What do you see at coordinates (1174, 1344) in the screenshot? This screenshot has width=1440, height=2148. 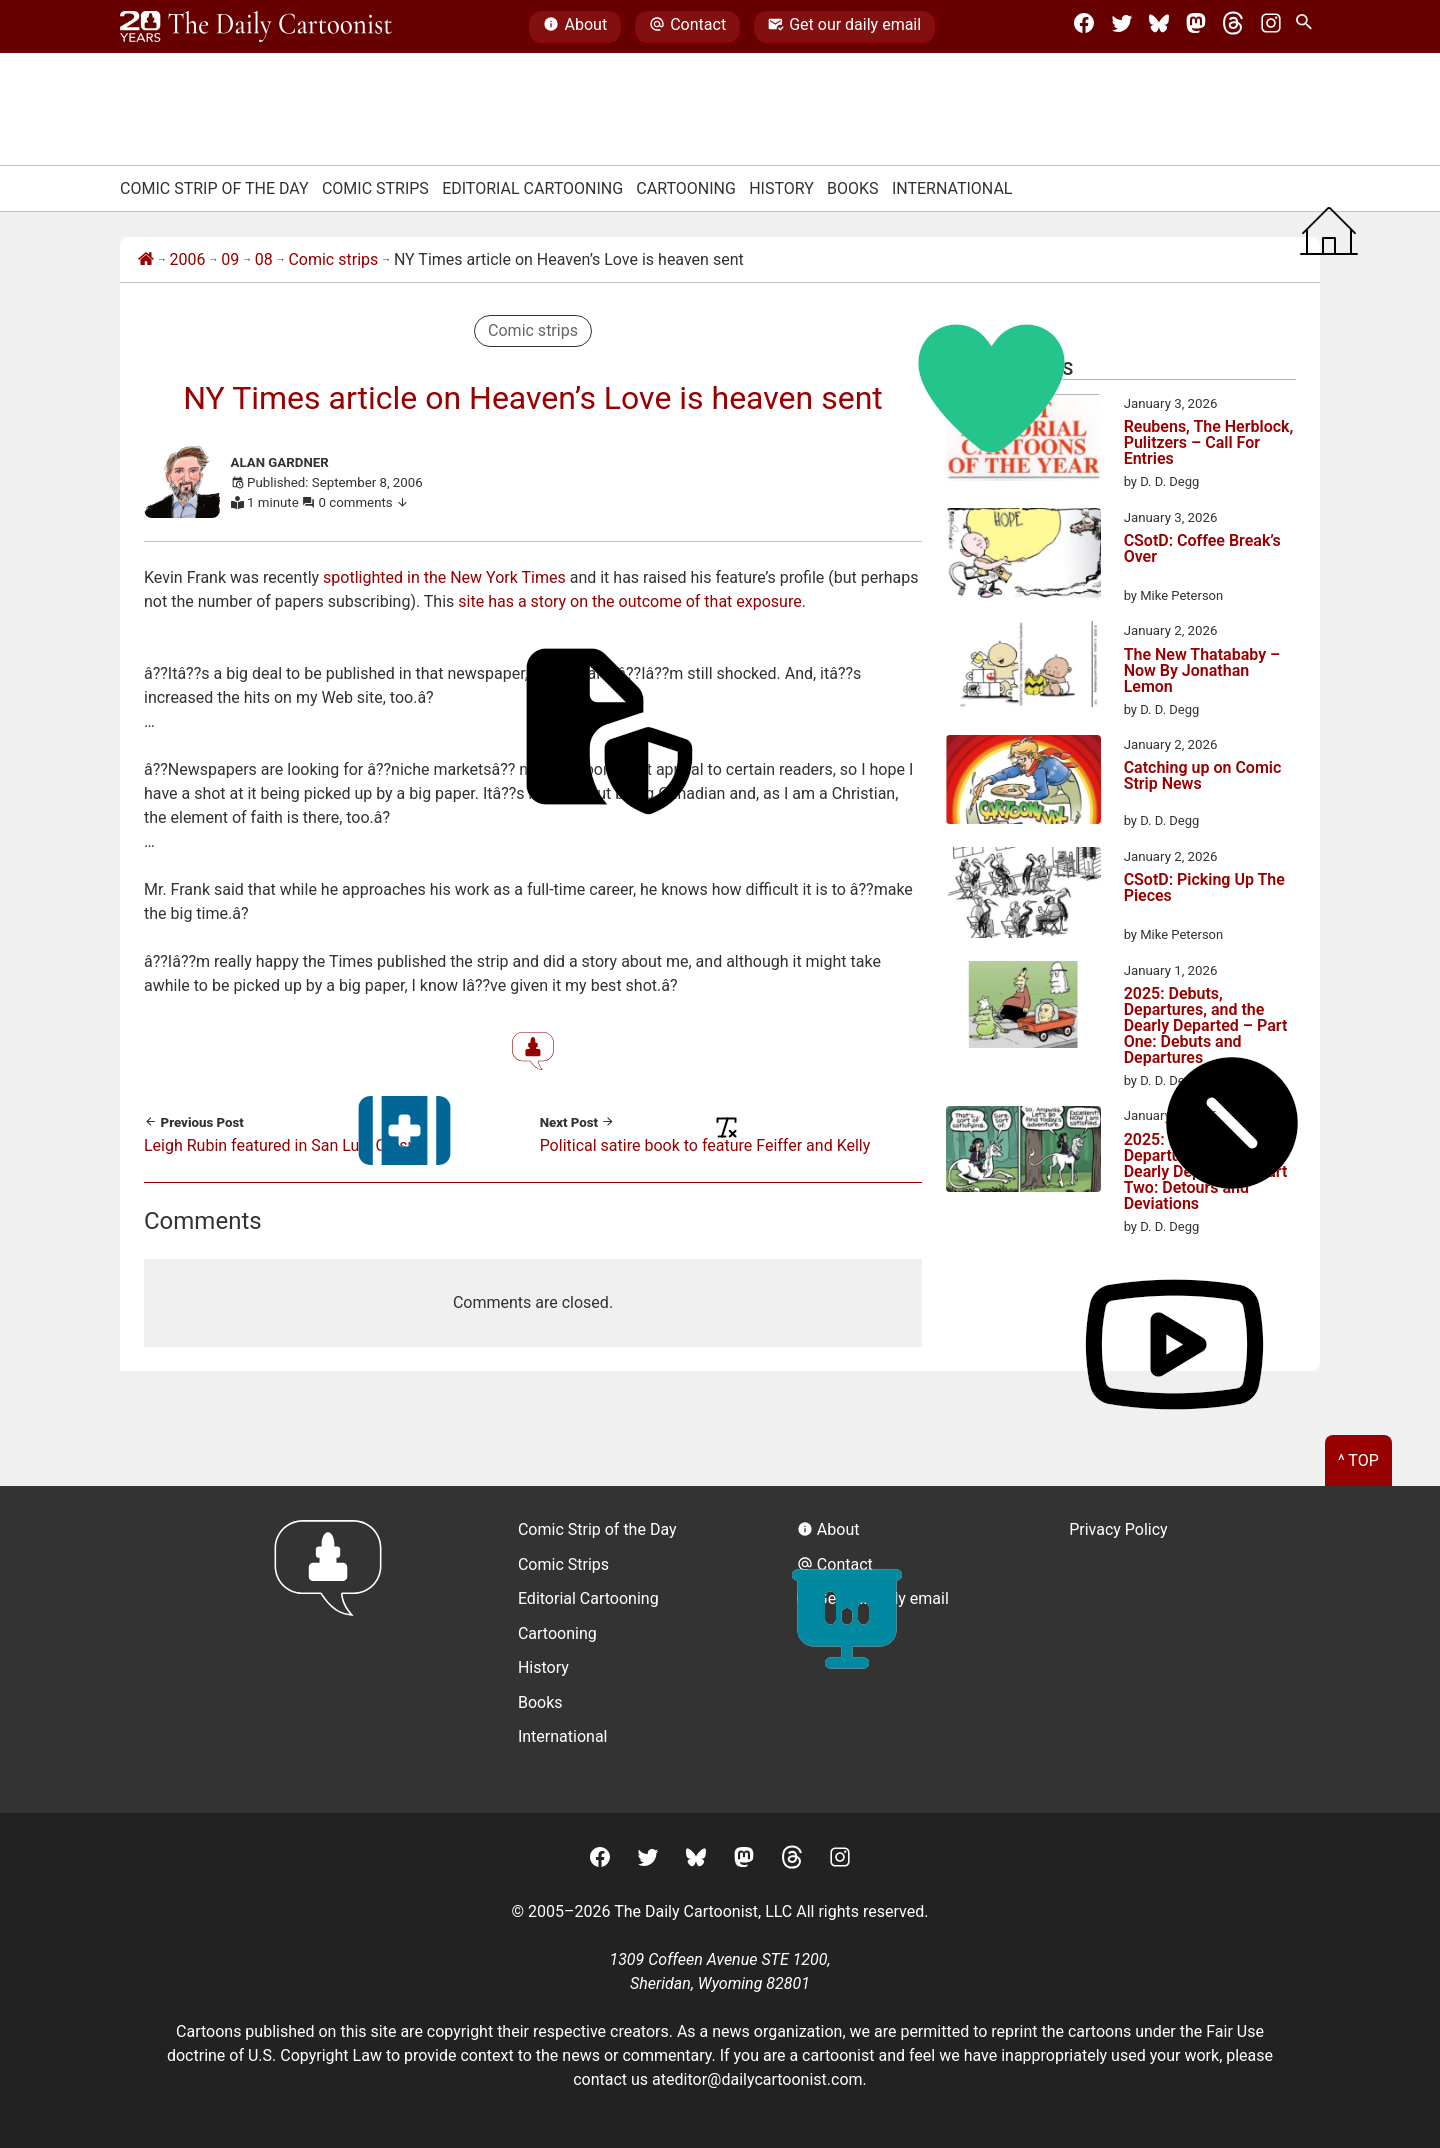 I see `open youtube app` at bounding box center [1174, 1344].